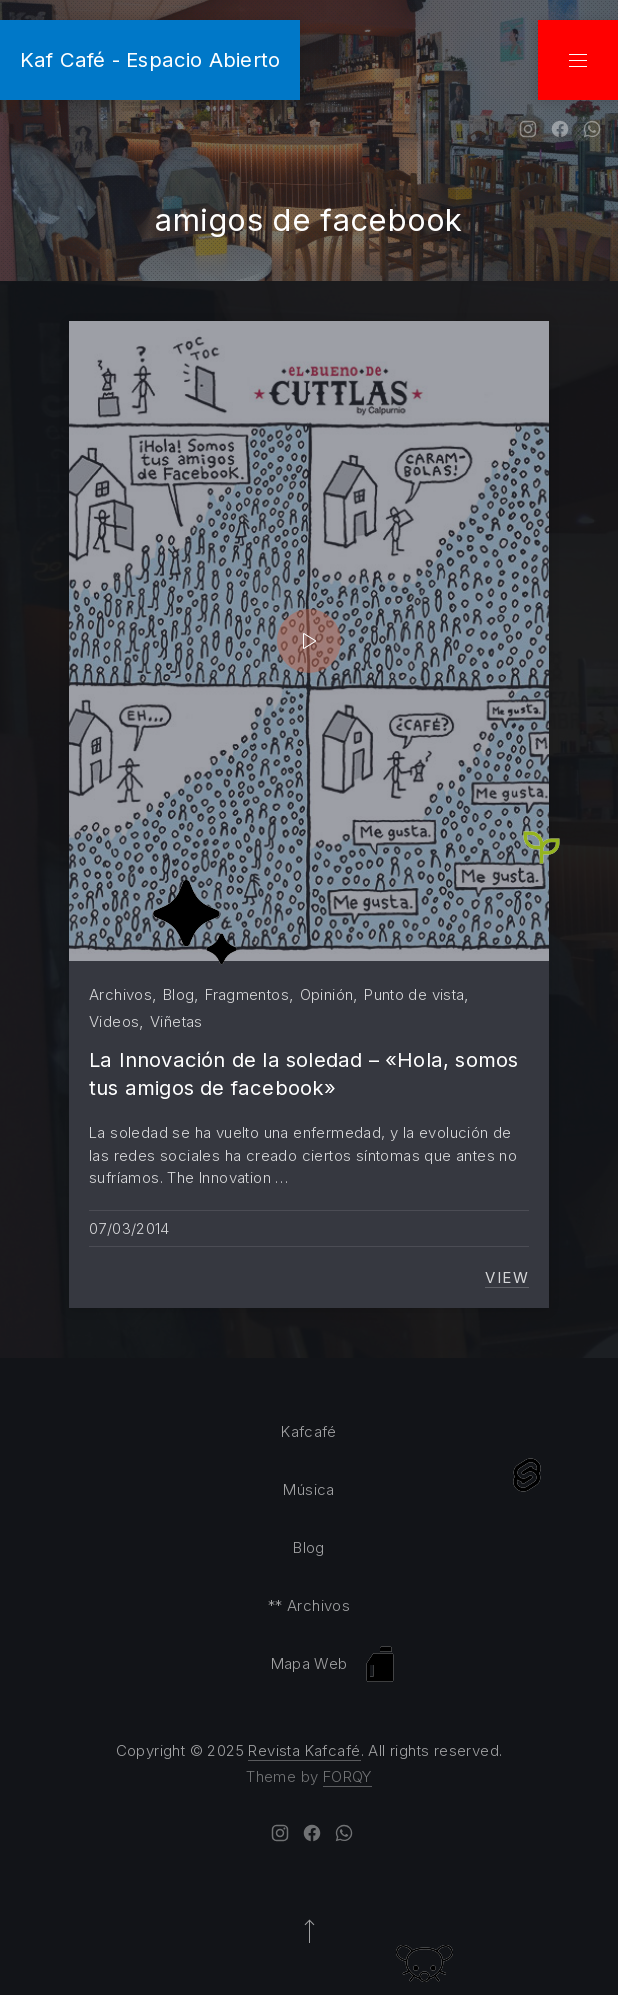 The image size is (618, 1995). What do you see at coordinates (527, 1475) in the screenshot?
I see `svelte framework logo` at bounding box center [527, 1475].